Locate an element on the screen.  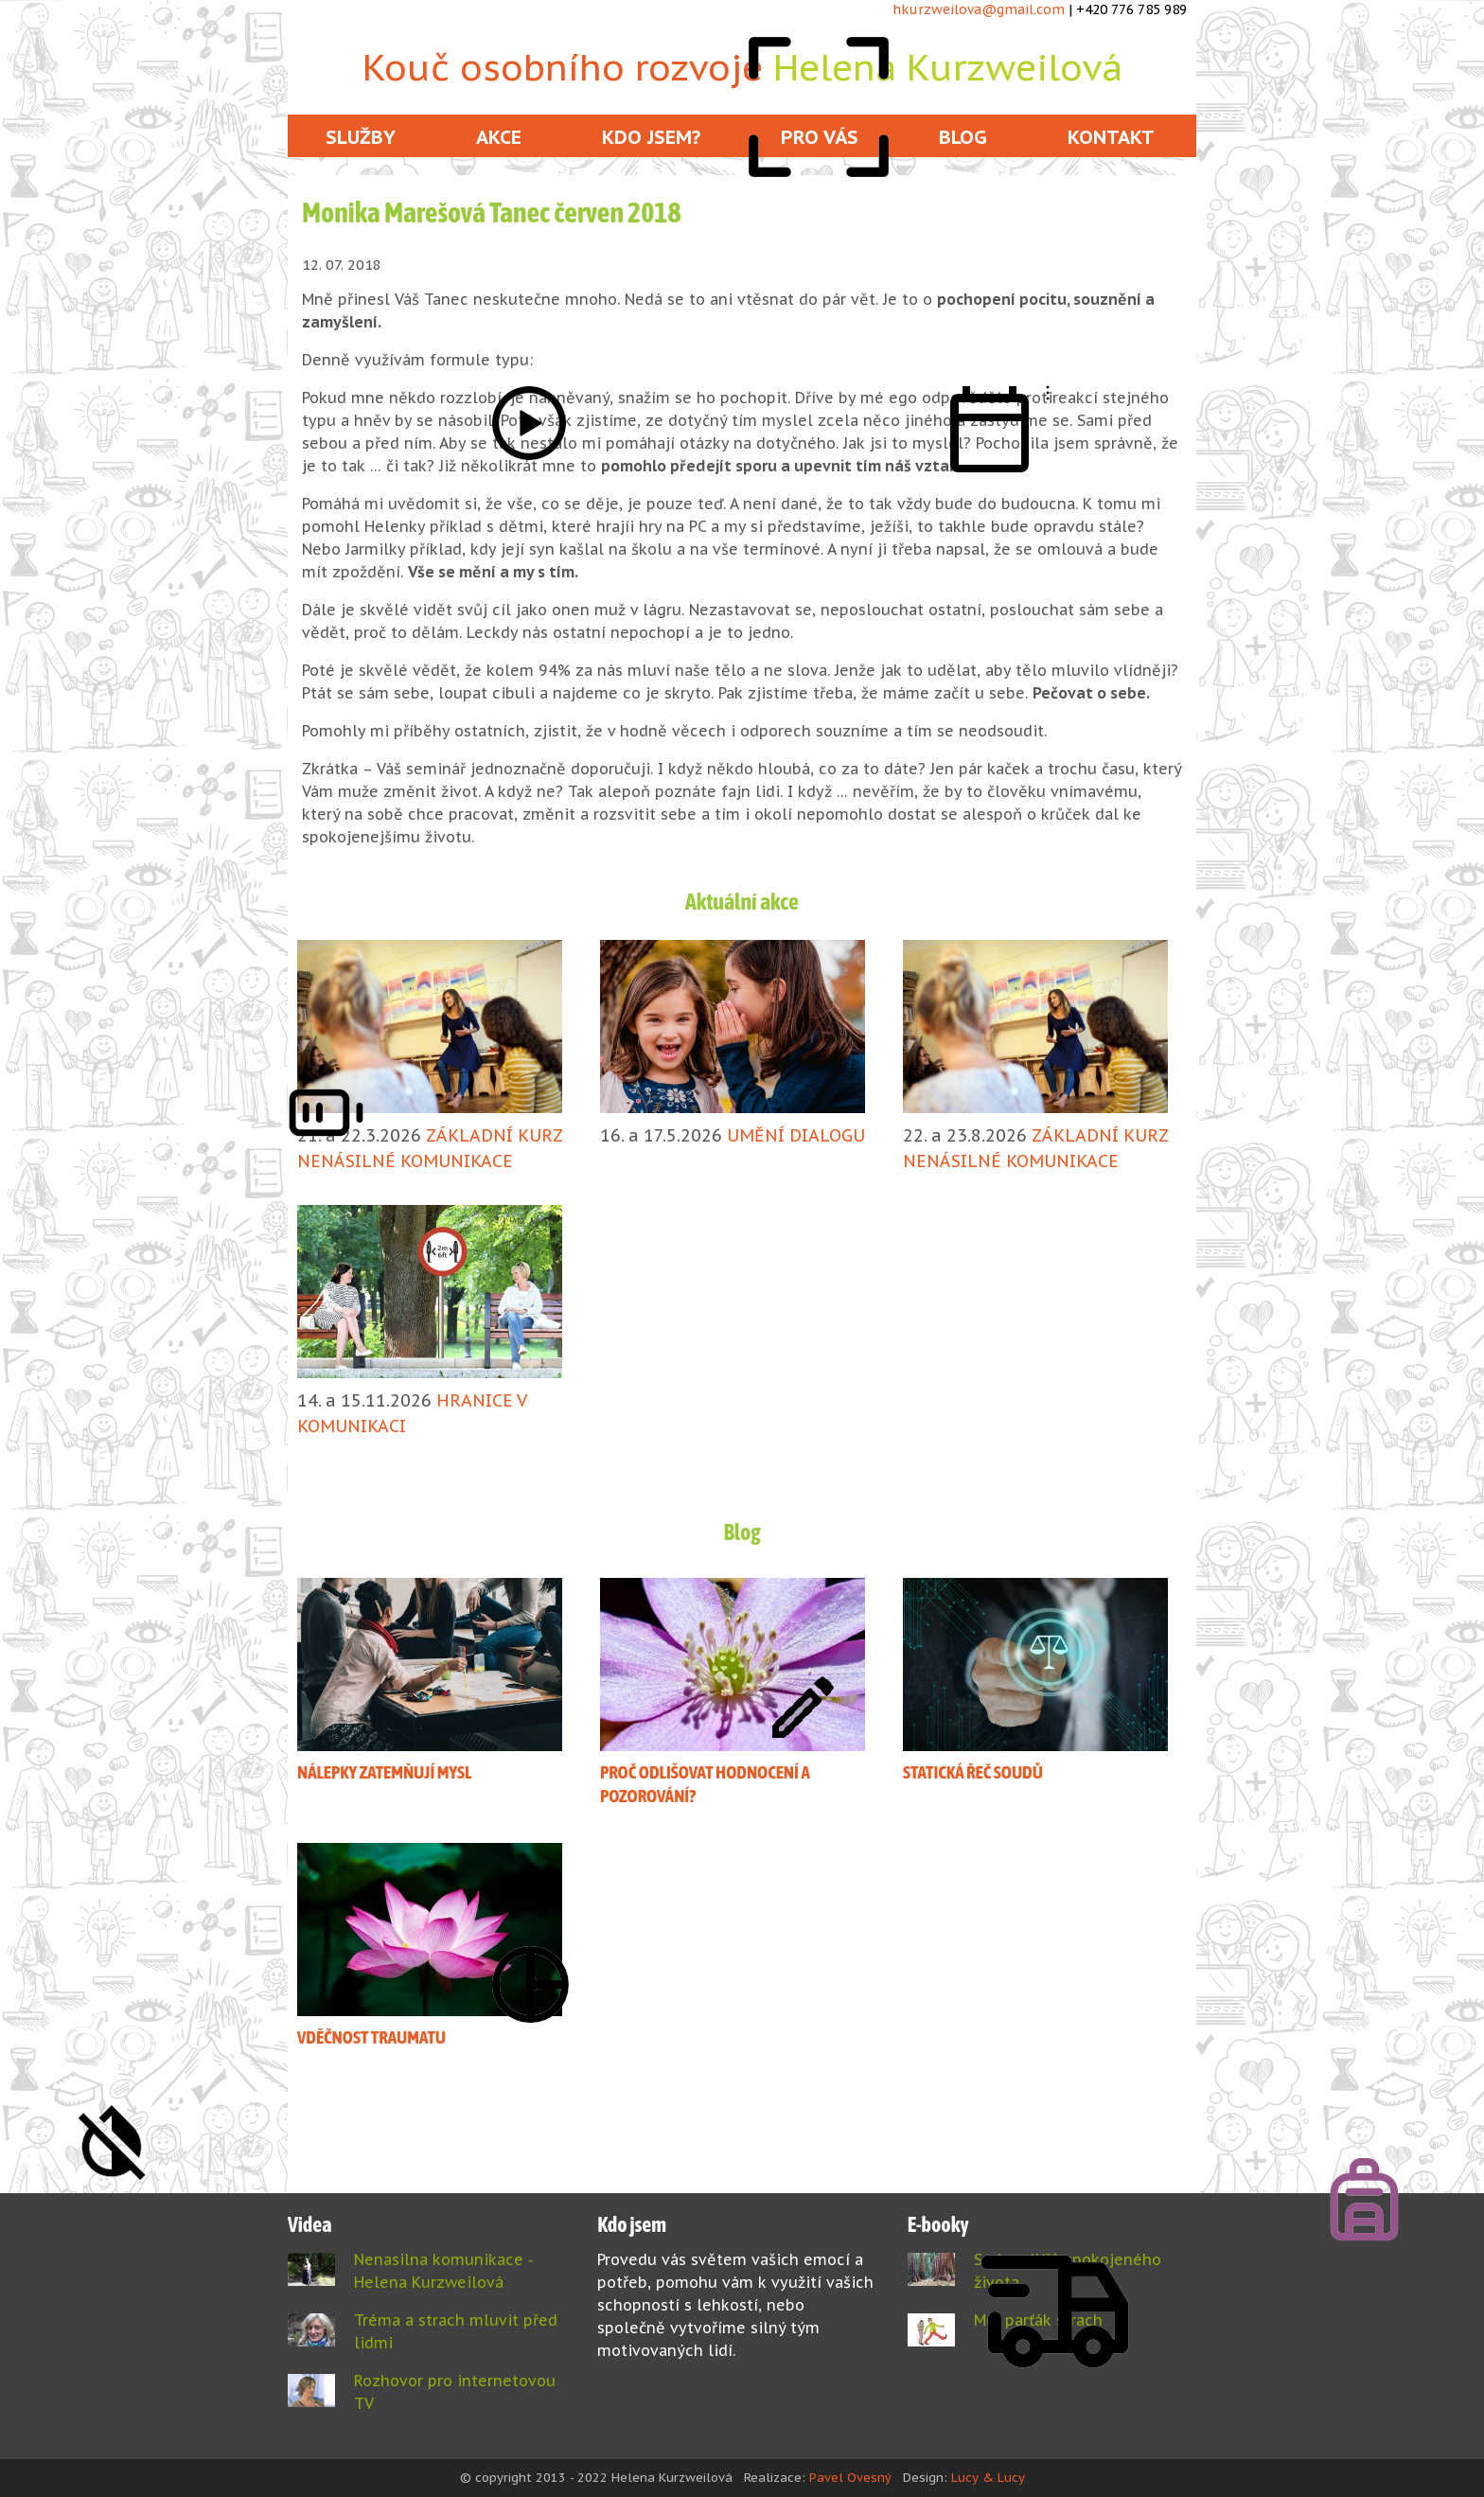
view data breakdown or statistics is located at coordinates (530, 1984).